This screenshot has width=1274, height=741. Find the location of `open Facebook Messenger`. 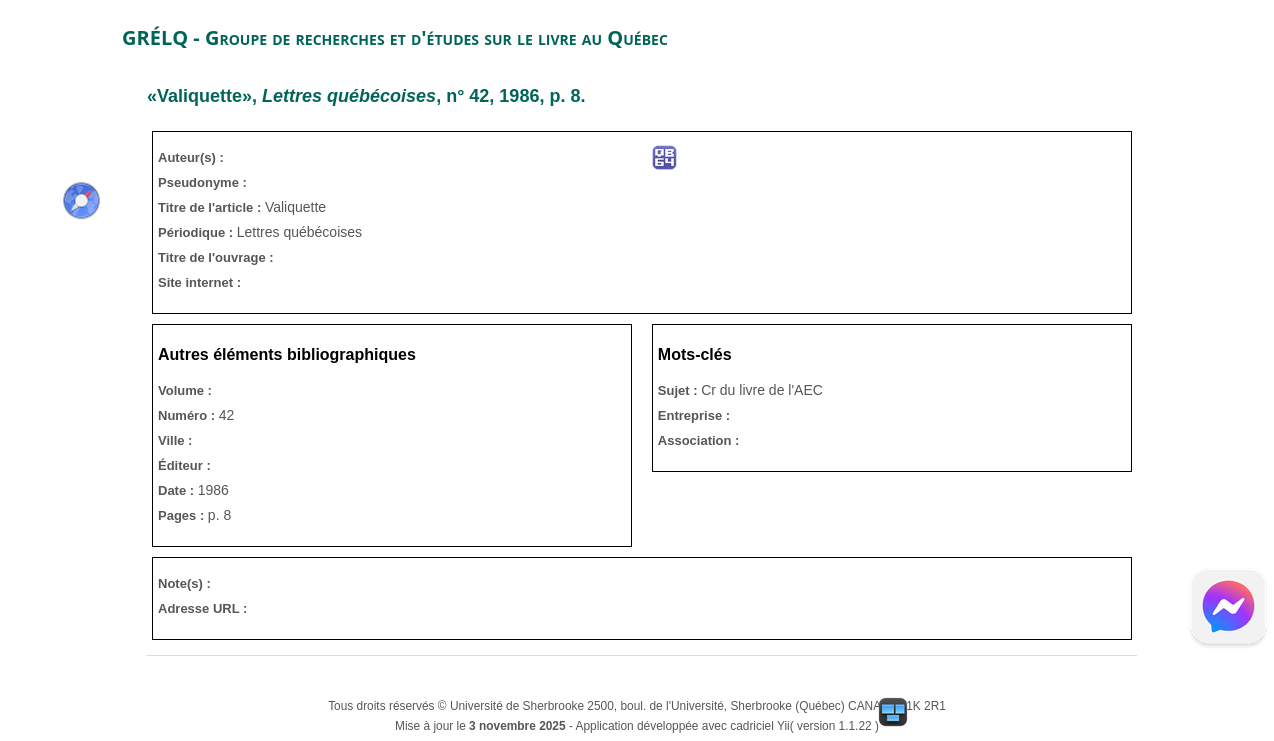

open Facebook Messenger is located at coordinates (1228, 606).